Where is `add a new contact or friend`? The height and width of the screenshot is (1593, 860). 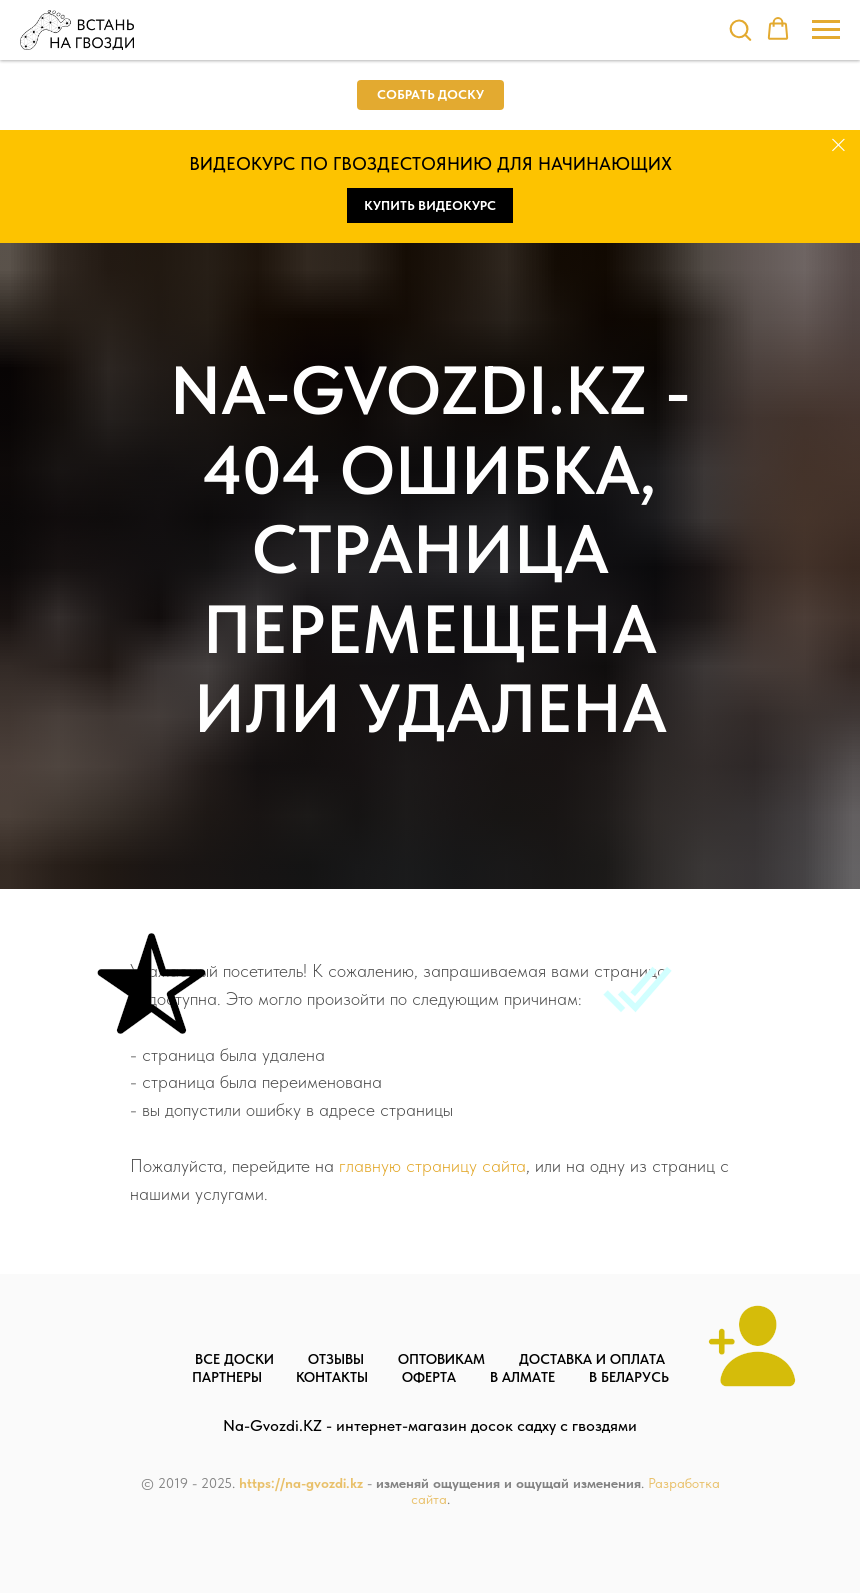
add a new contact or friend is located at coordinates (752, 1346).